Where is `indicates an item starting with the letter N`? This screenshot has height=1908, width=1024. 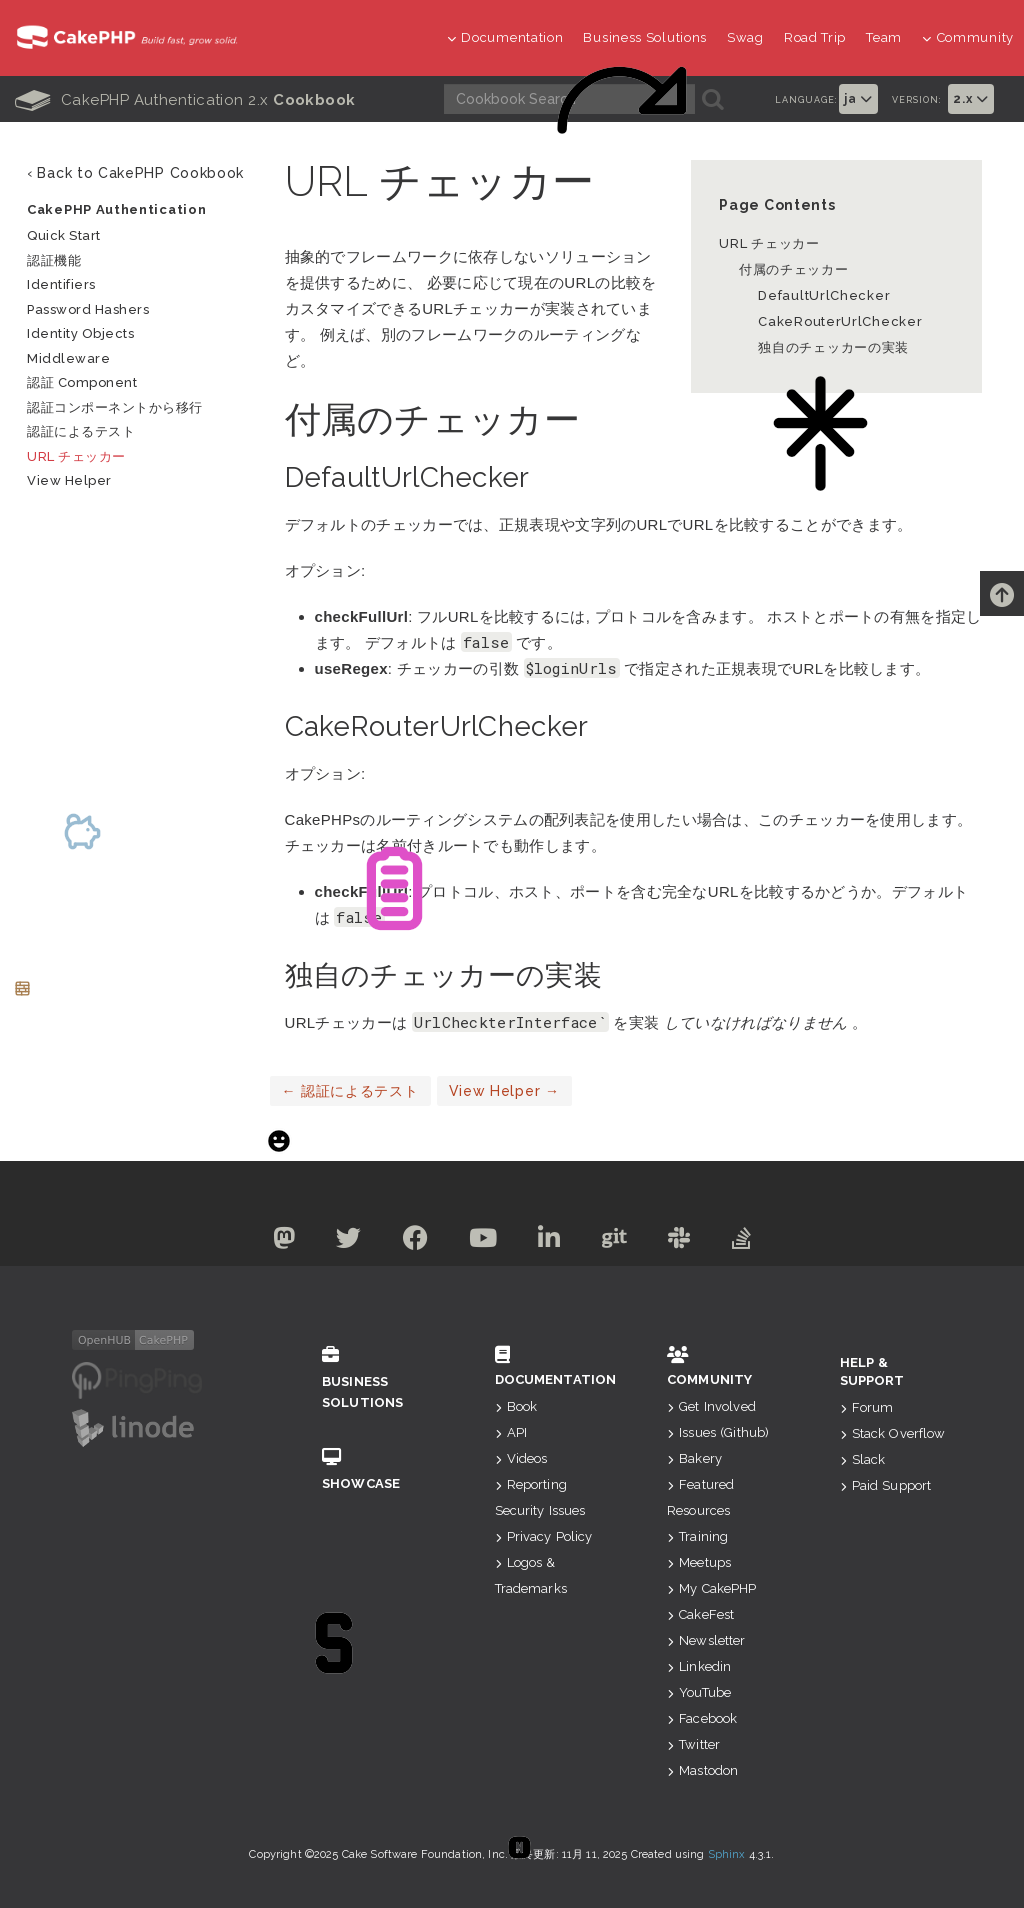
indicates an item starting with the letter N is located at coordinates (519, 1847).